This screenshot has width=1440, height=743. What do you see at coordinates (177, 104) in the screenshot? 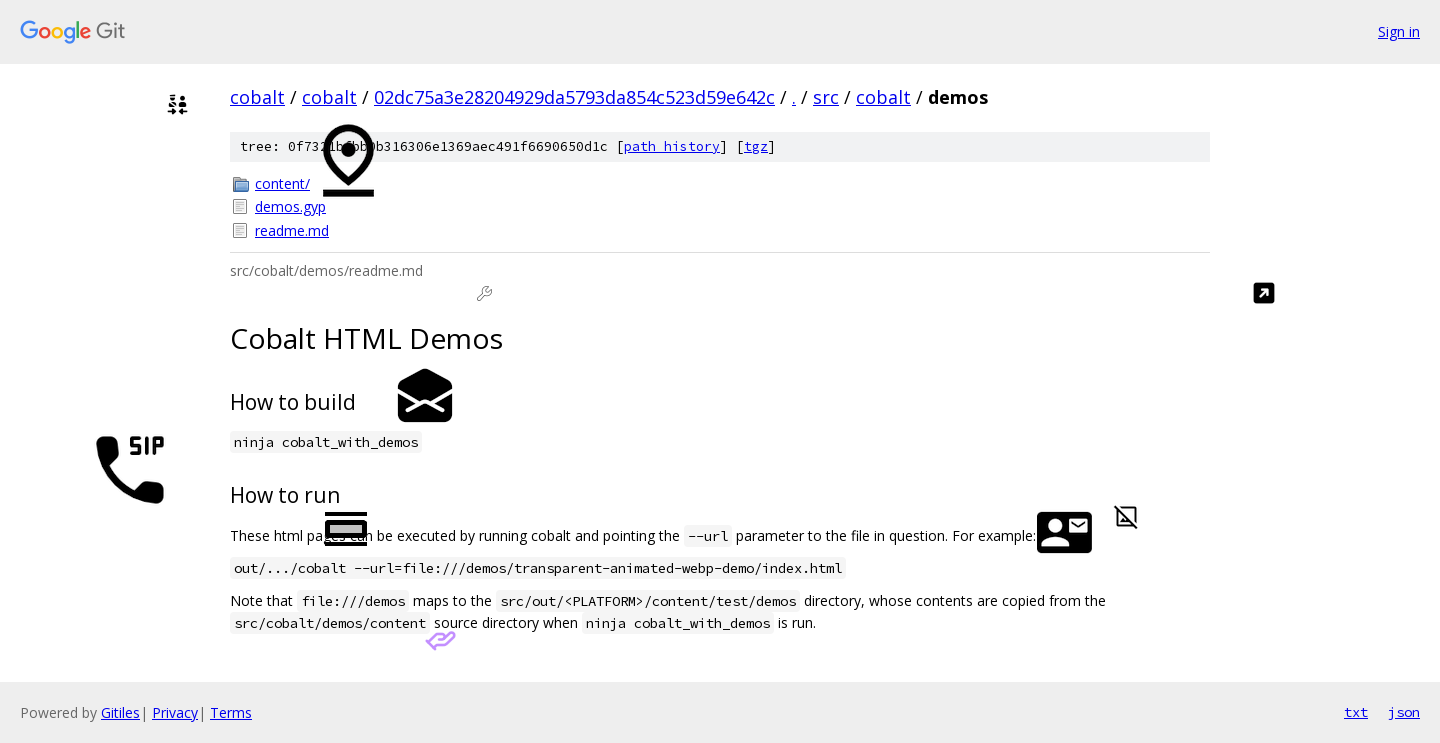
I see `military-to-civilian transition services` at bounding box center [177, 104].